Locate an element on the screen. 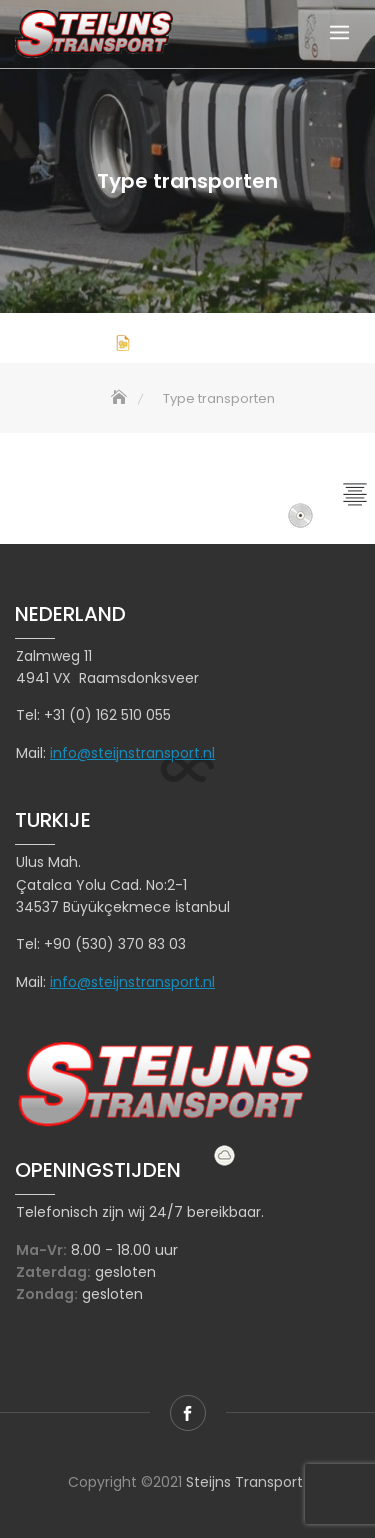 This screenshot has width=375, height=1538. access cd/dvd drive is located at coordinates (300, 515).